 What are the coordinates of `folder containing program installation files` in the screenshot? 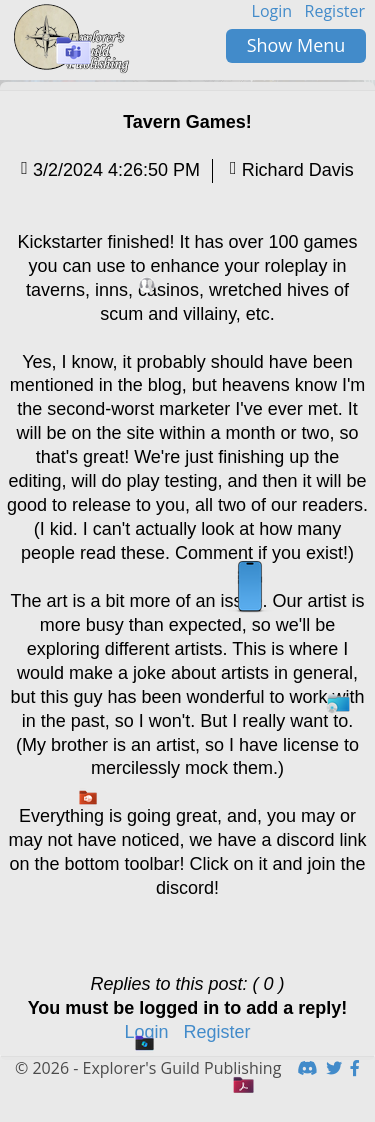 It's located at (338, 703).